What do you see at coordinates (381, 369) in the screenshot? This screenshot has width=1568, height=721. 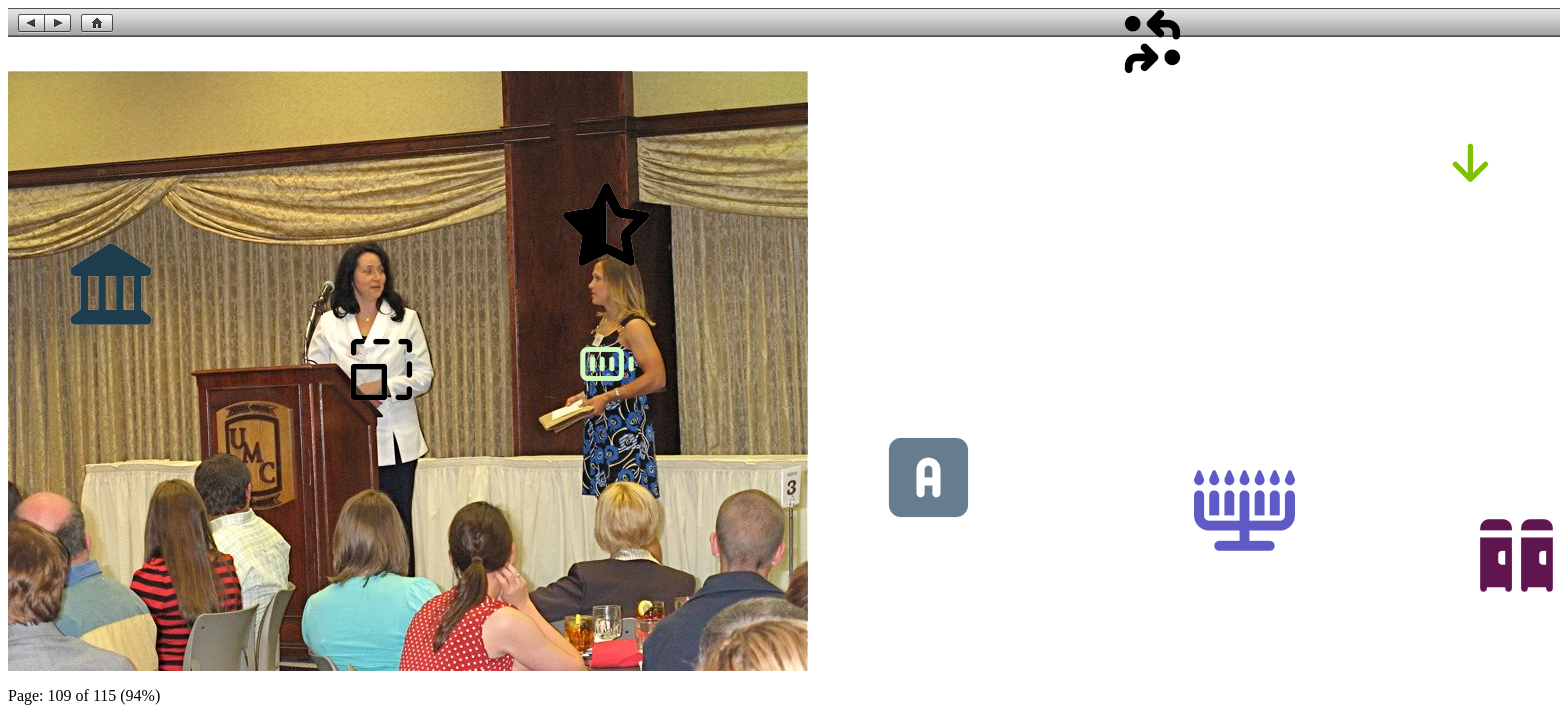 I see `resize an element or window` at bounding box center [381, 369].